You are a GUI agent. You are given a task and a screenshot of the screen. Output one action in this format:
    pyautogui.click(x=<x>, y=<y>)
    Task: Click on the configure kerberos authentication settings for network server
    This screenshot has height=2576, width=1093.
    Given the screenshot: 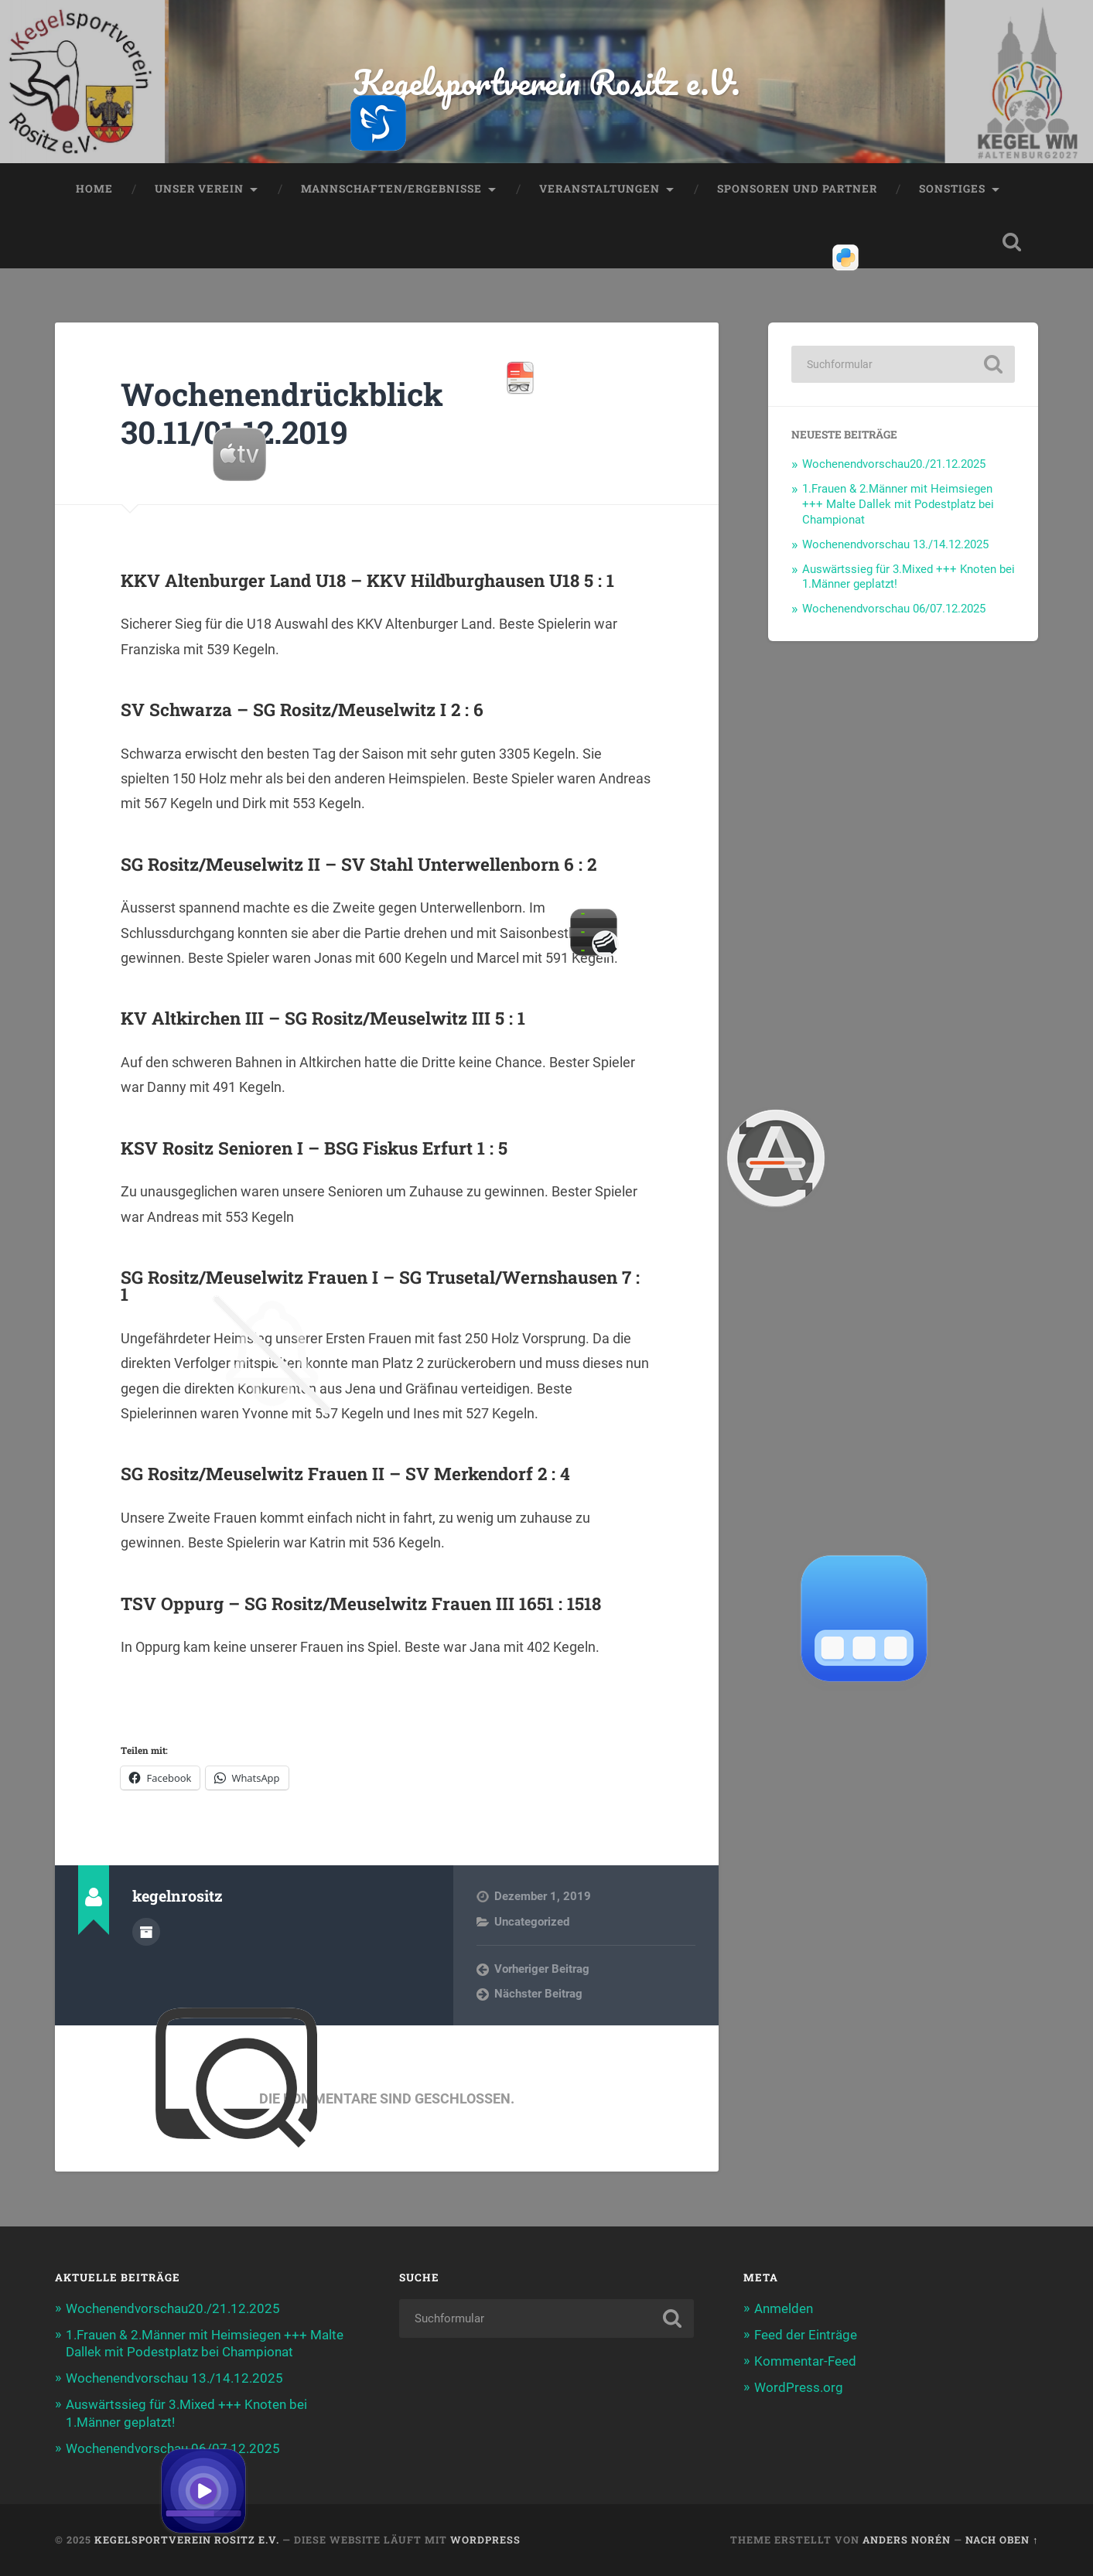 What is the action you would take?
    pyautogui.click(x=593, y=932)
    